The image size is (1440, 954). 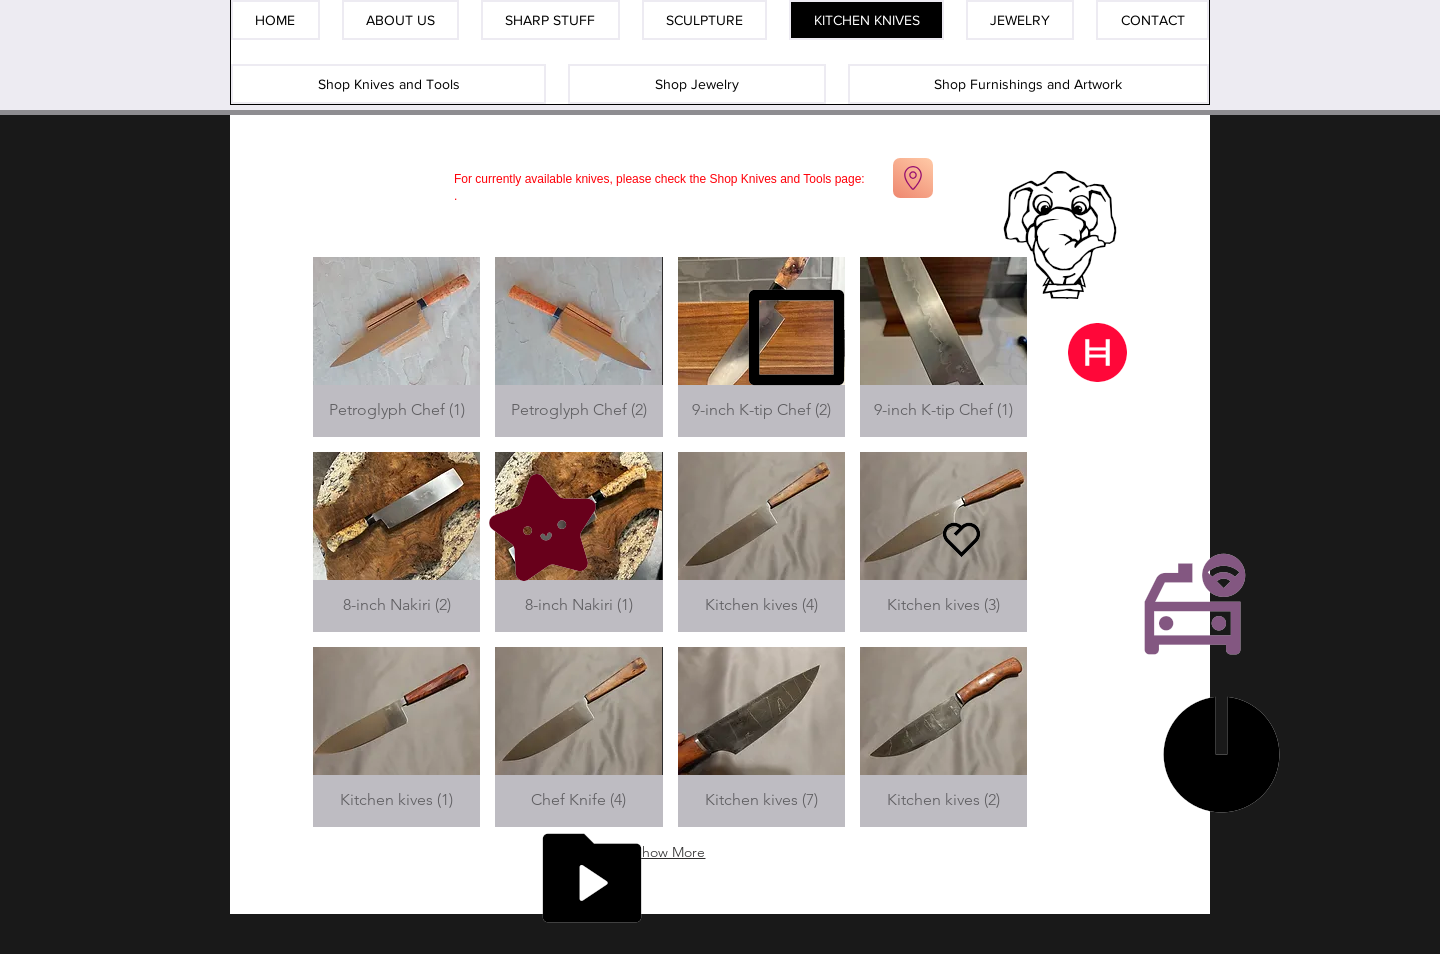 I want to click on add item to favorites, so click(x=961, y=539).